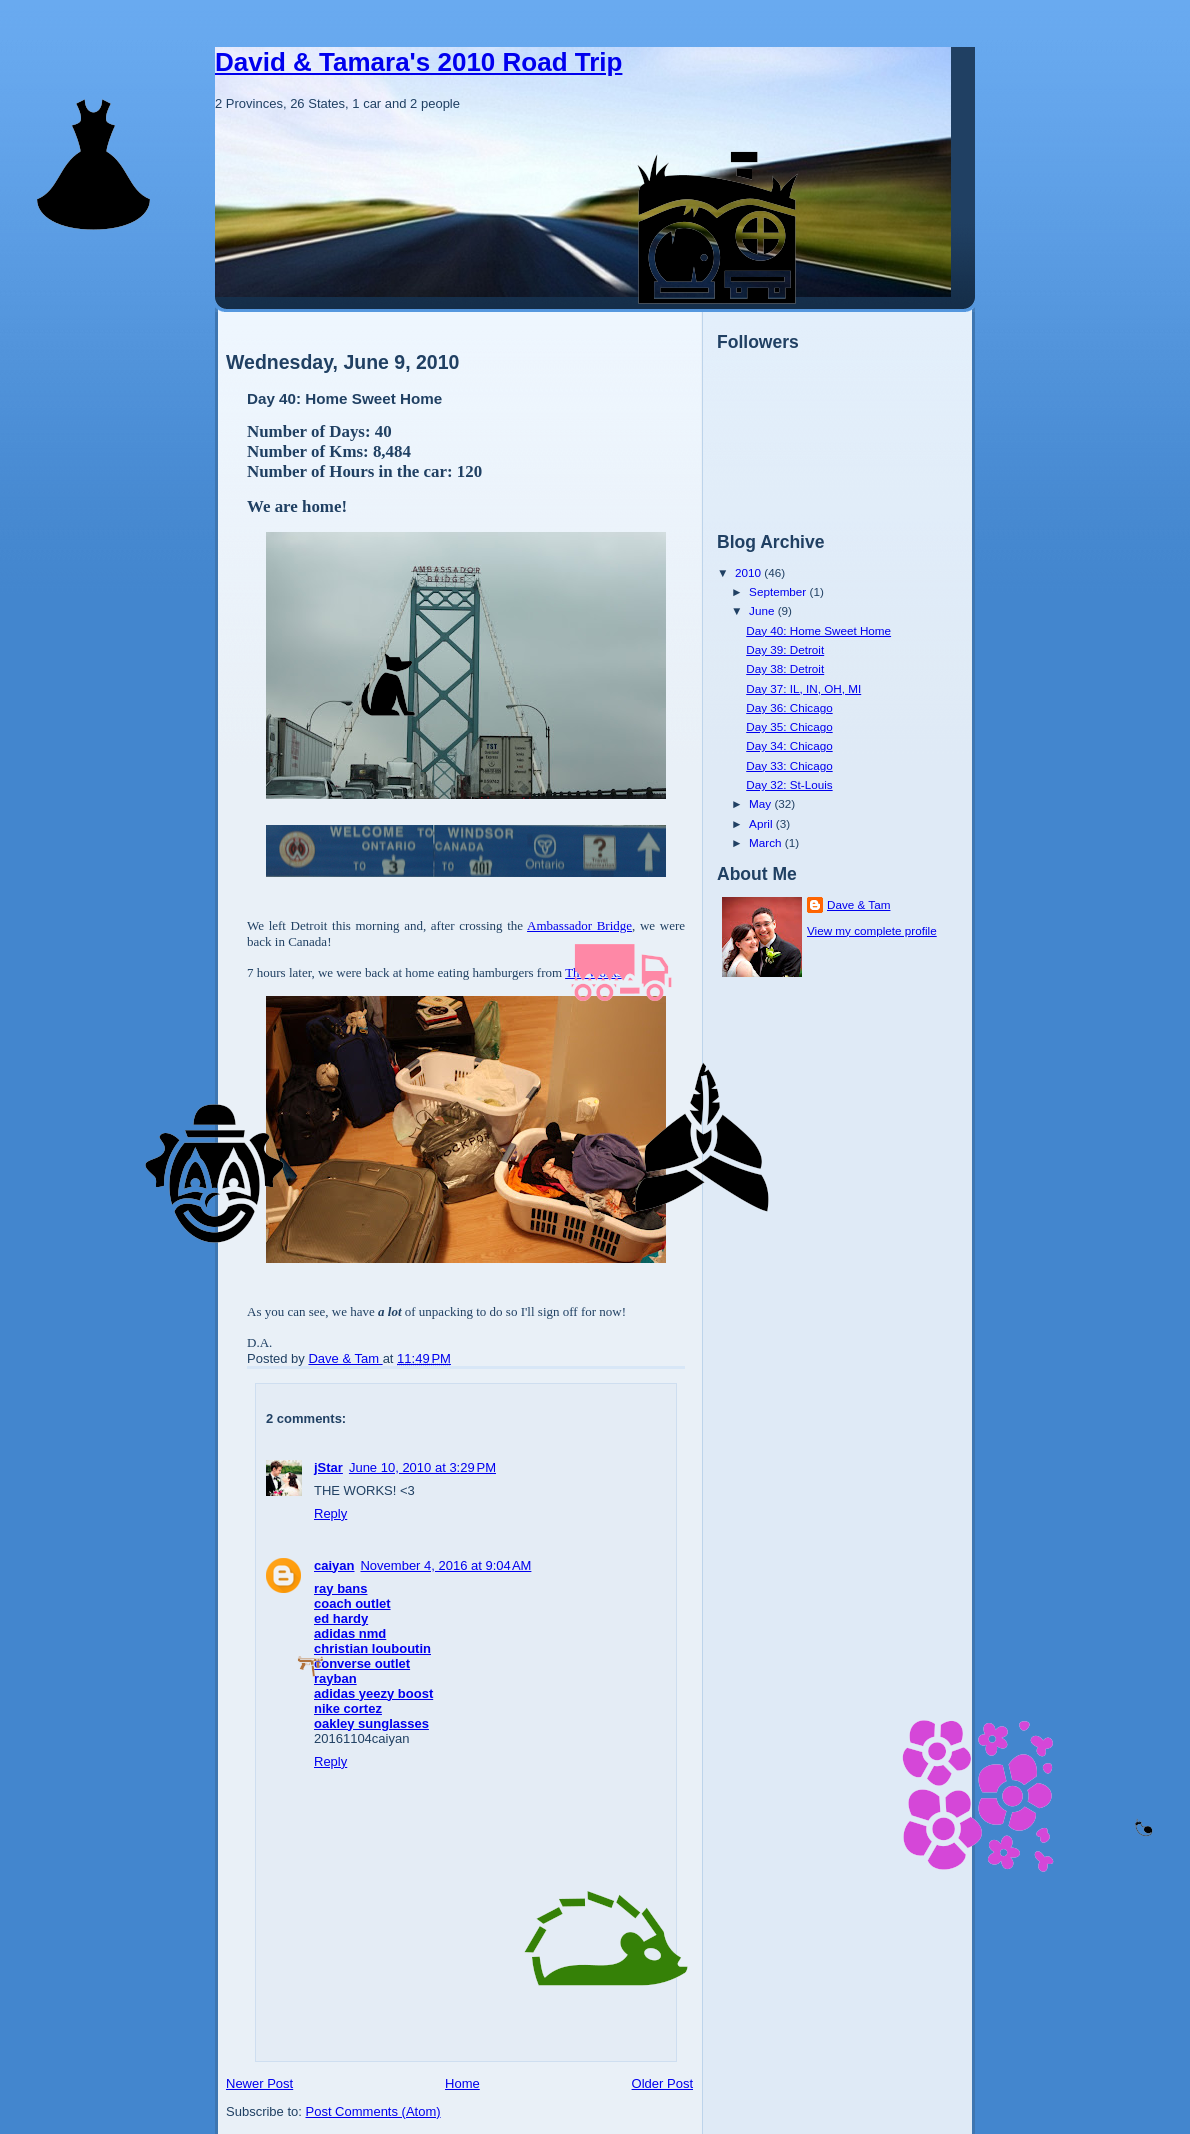 Image resolution: width=1190 pixels, height=2134 pixels. I want to click on select clown or jester character, so click(214, 1173).